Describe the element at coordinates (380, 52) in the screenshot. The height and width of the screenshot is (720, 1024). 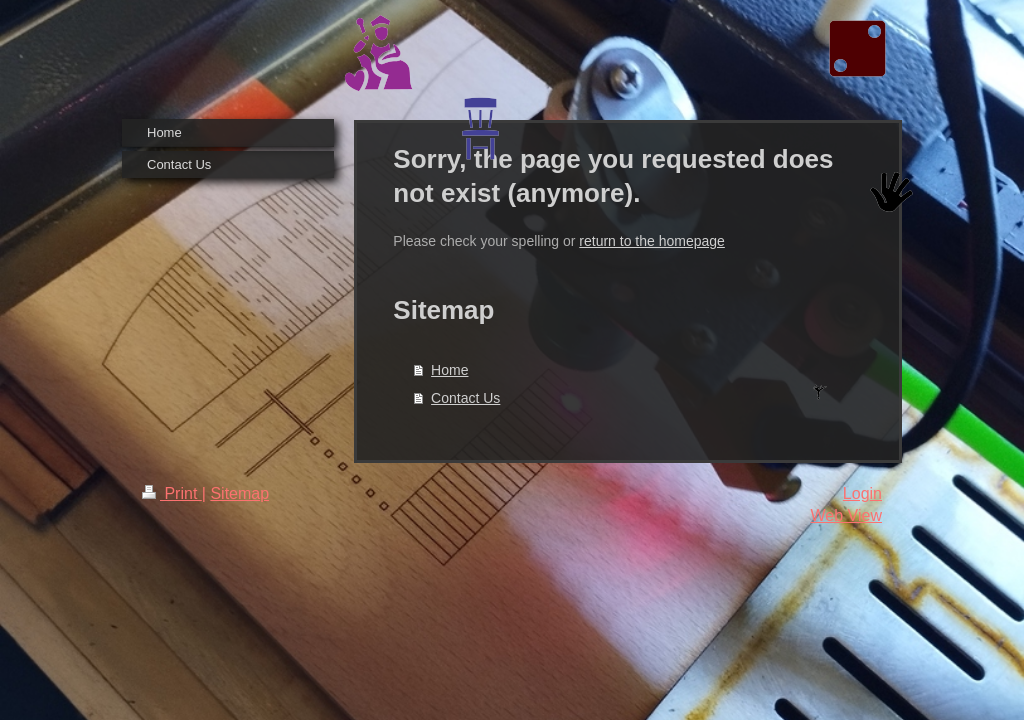
I see `the empress tarot card` at that location.